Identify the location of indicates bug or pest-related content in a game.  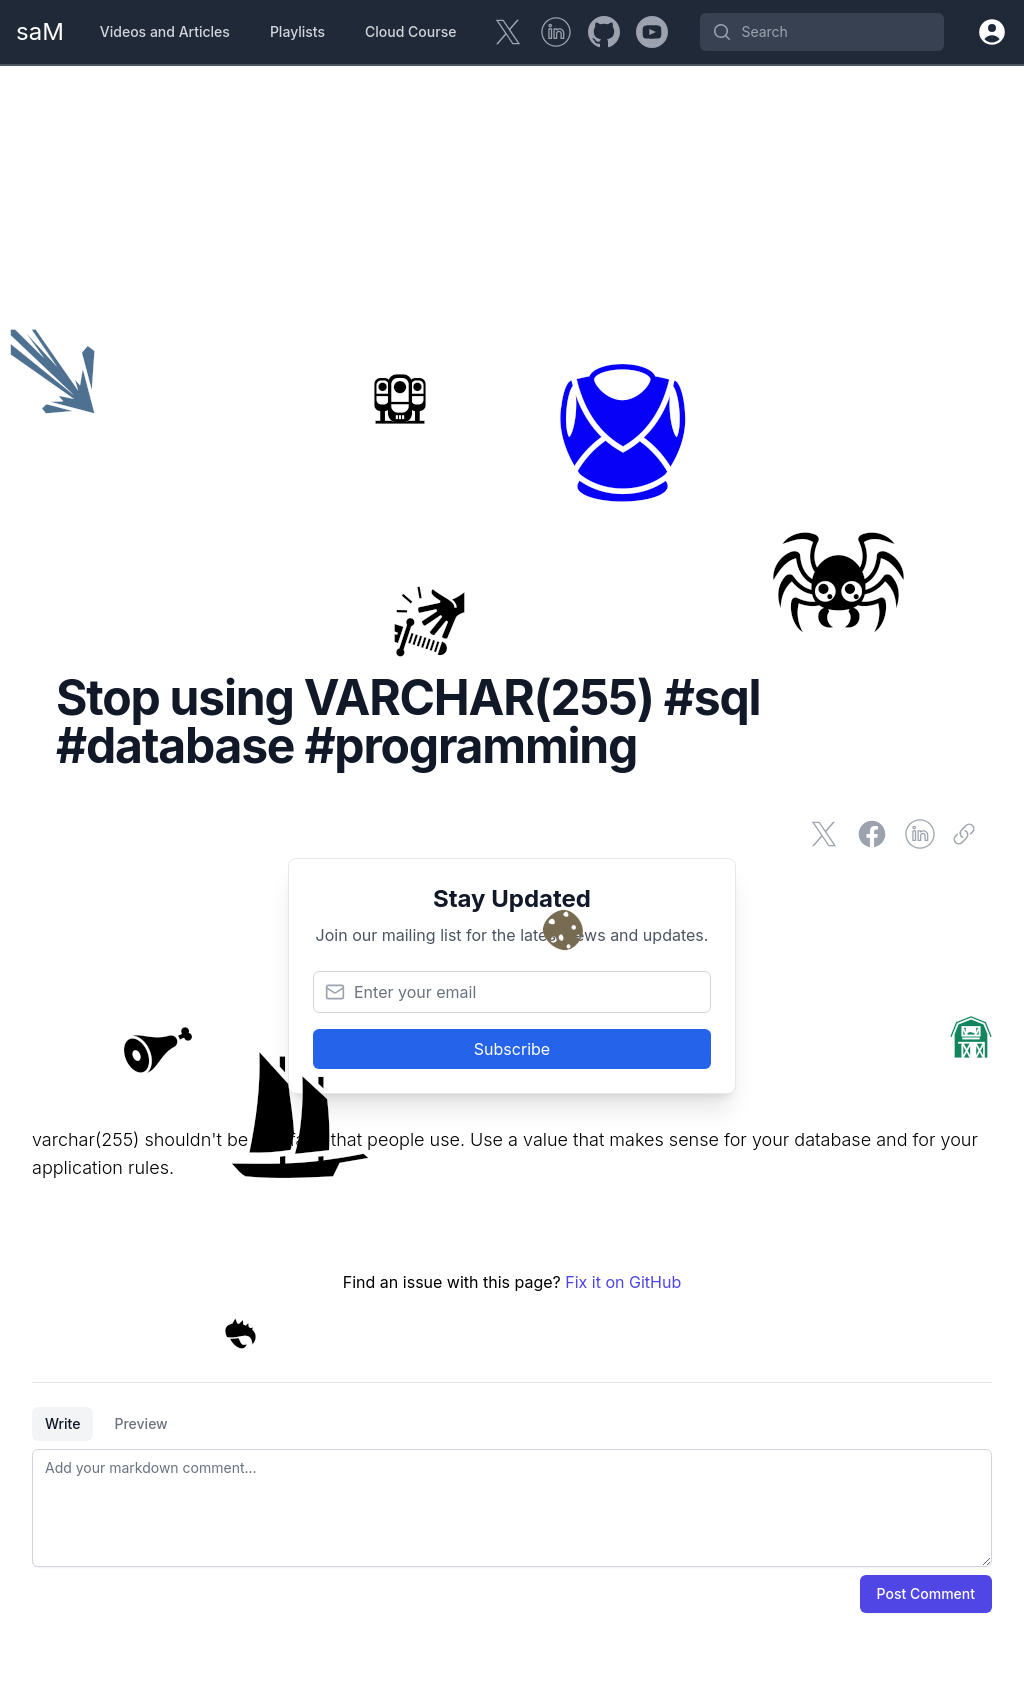
(838, 584).